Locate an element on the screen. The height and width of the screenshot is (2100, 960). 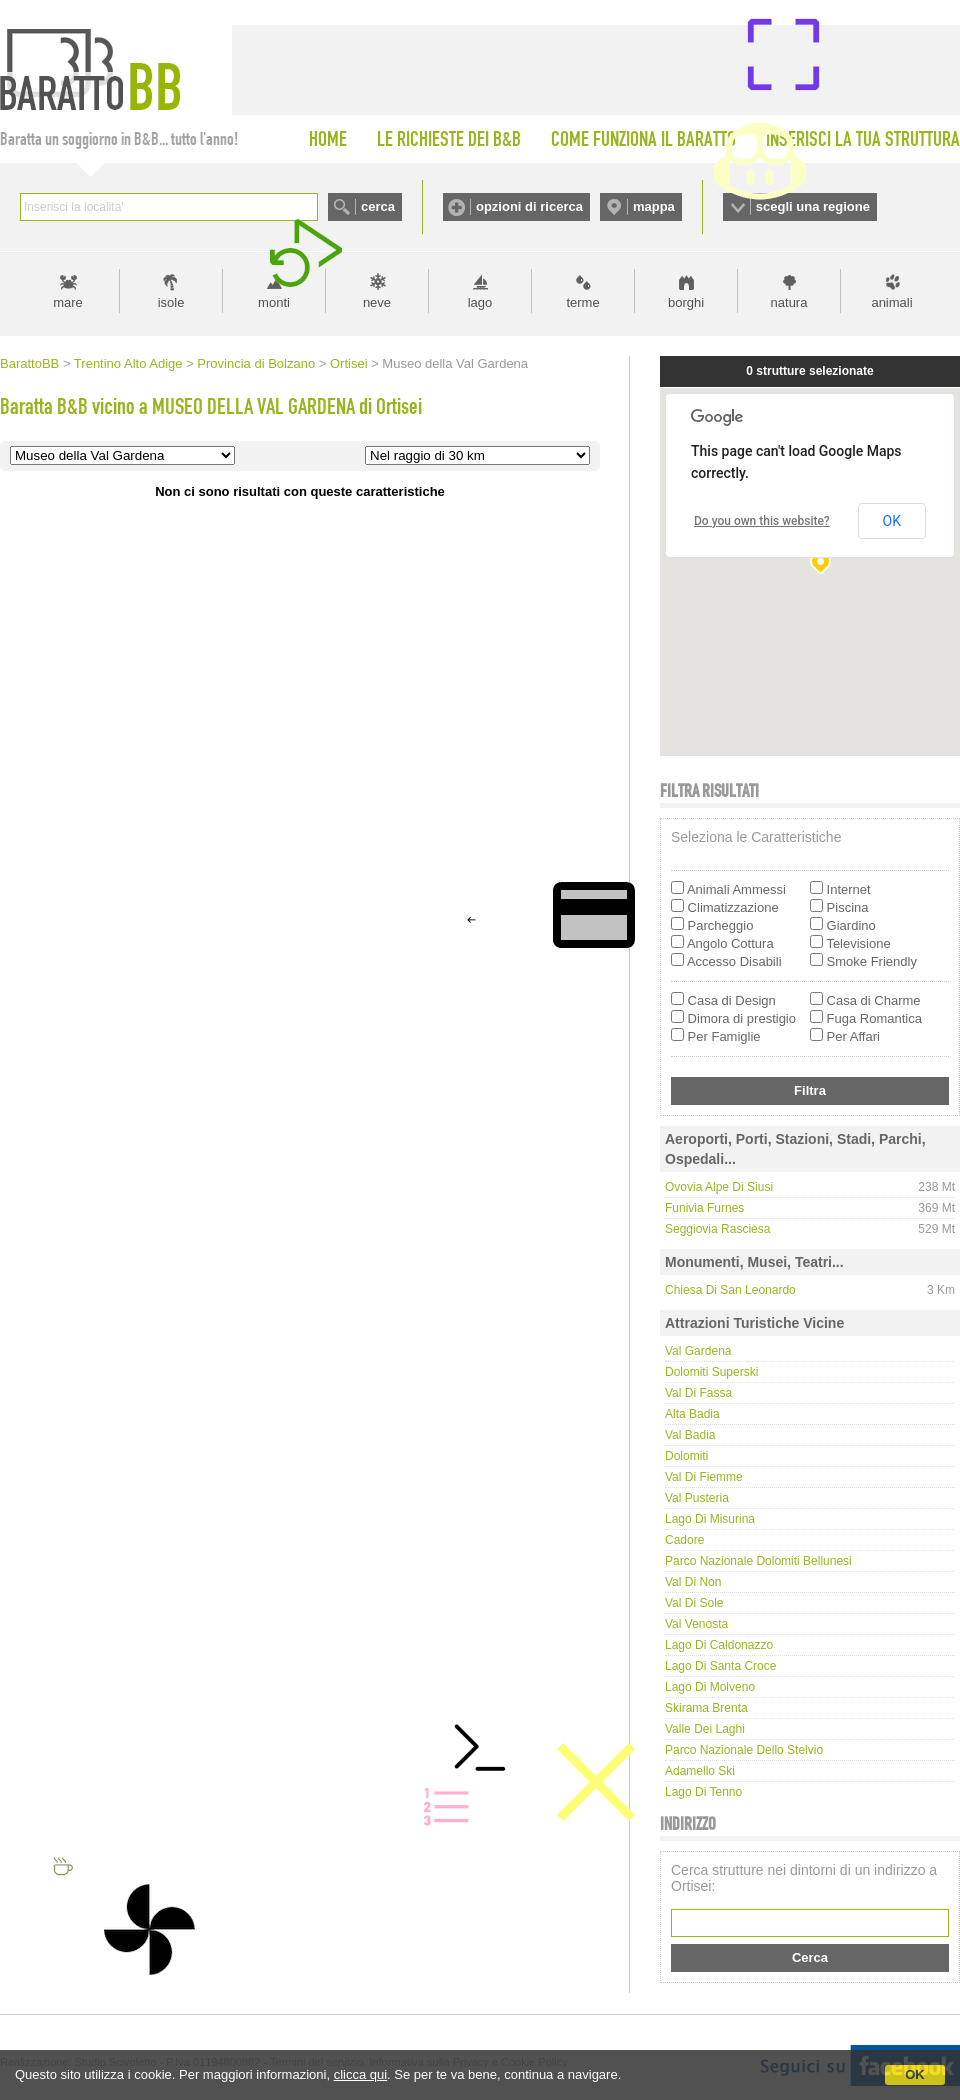
access toys or games section is located at coordinates (149, 1929).